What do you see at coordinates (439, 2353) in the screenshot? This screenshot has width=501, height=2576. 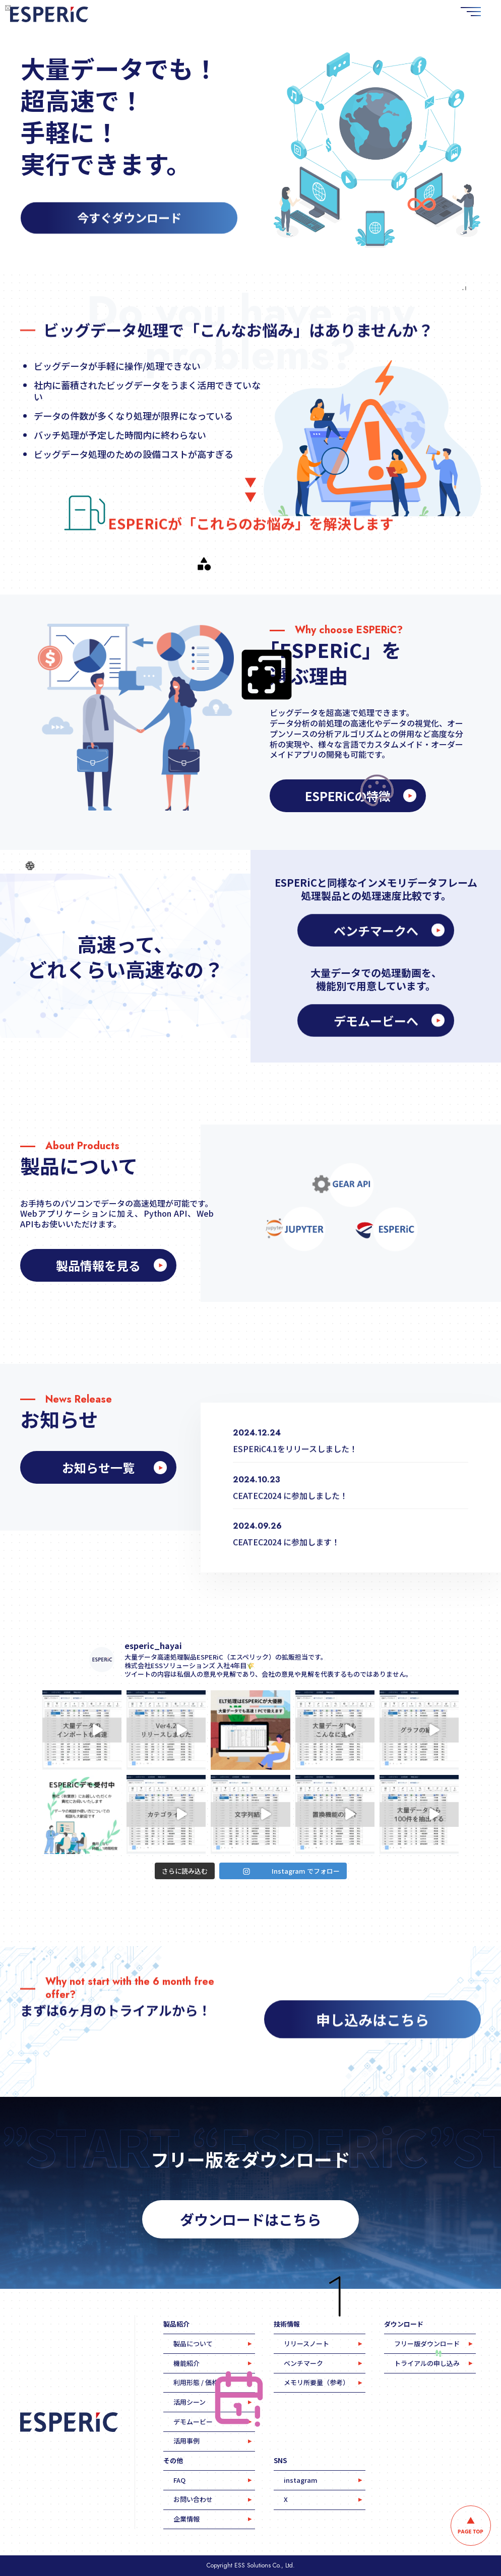 I see `view step tracking or walking activity` at bounding box center [439, 2353].